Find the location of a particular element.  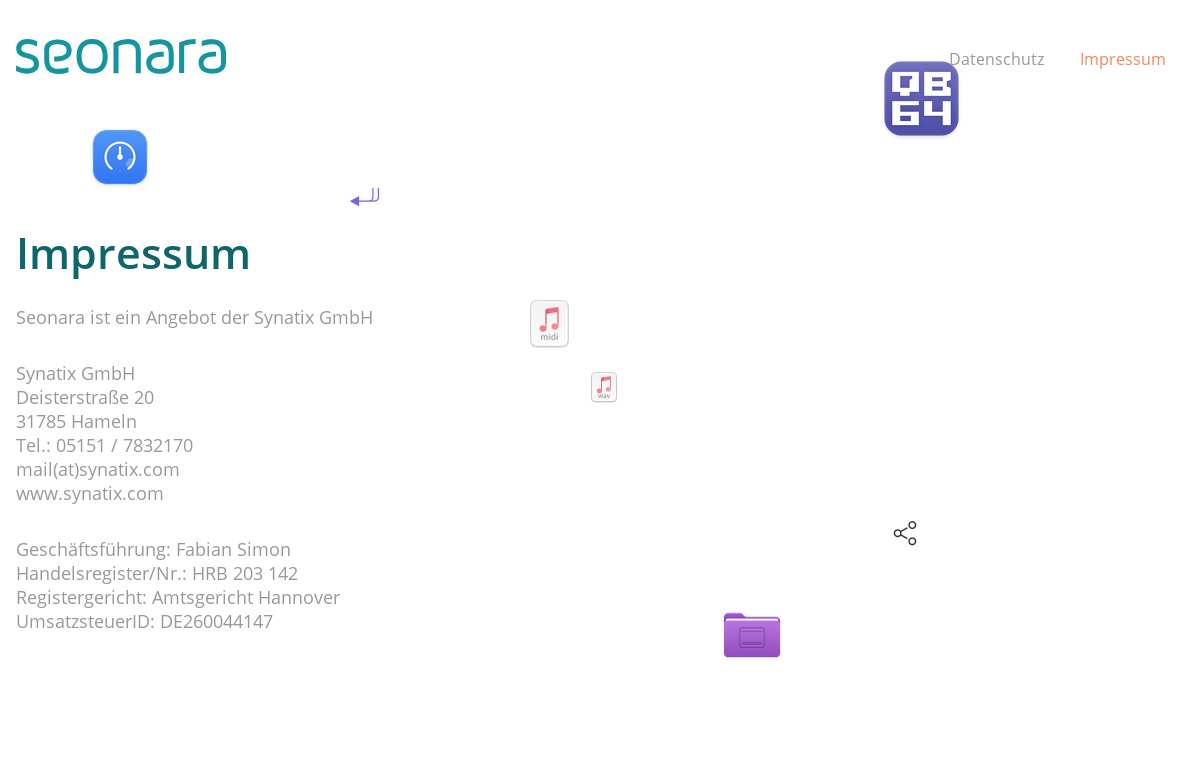

open desktop folder is located at coordinates (752, 635).